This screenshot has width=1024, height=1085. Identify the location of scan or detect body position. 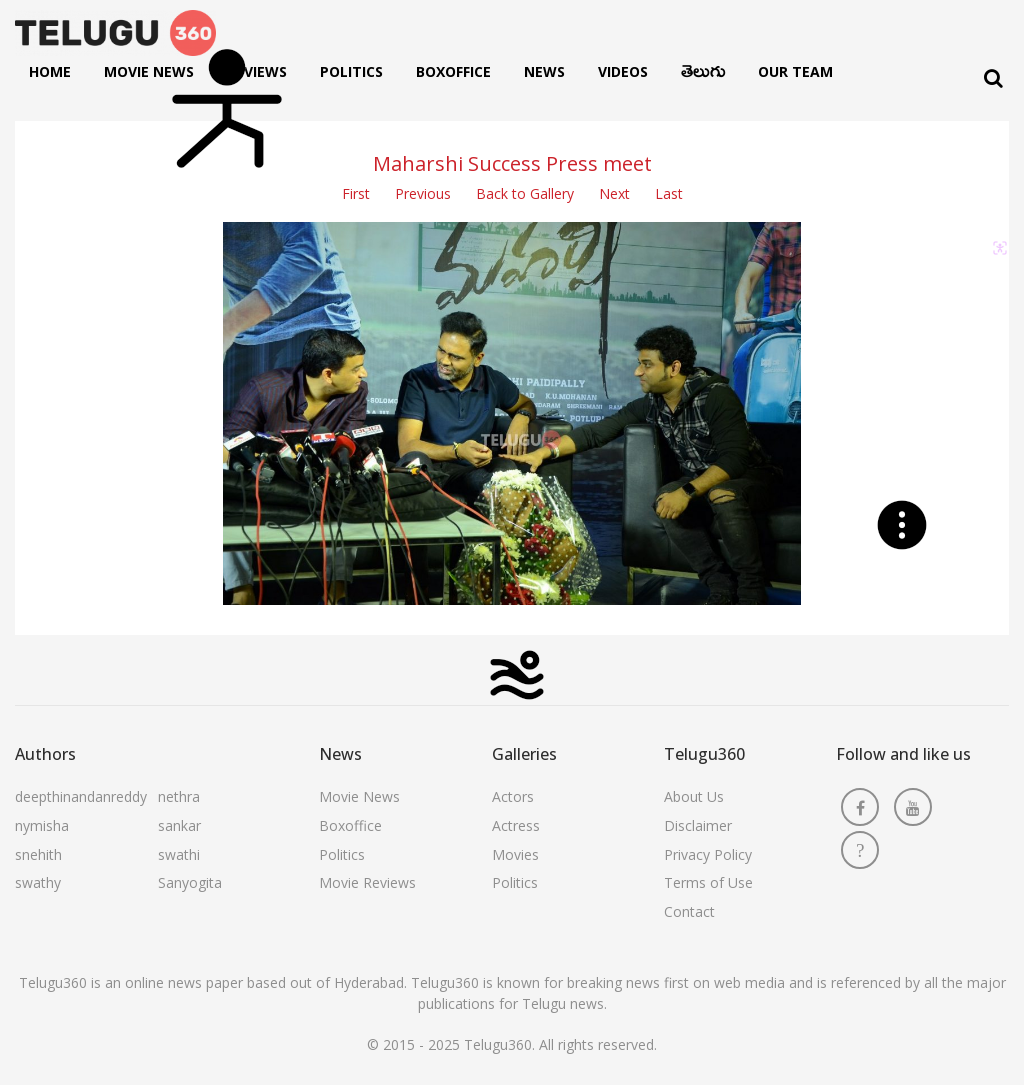
(1000, 248).